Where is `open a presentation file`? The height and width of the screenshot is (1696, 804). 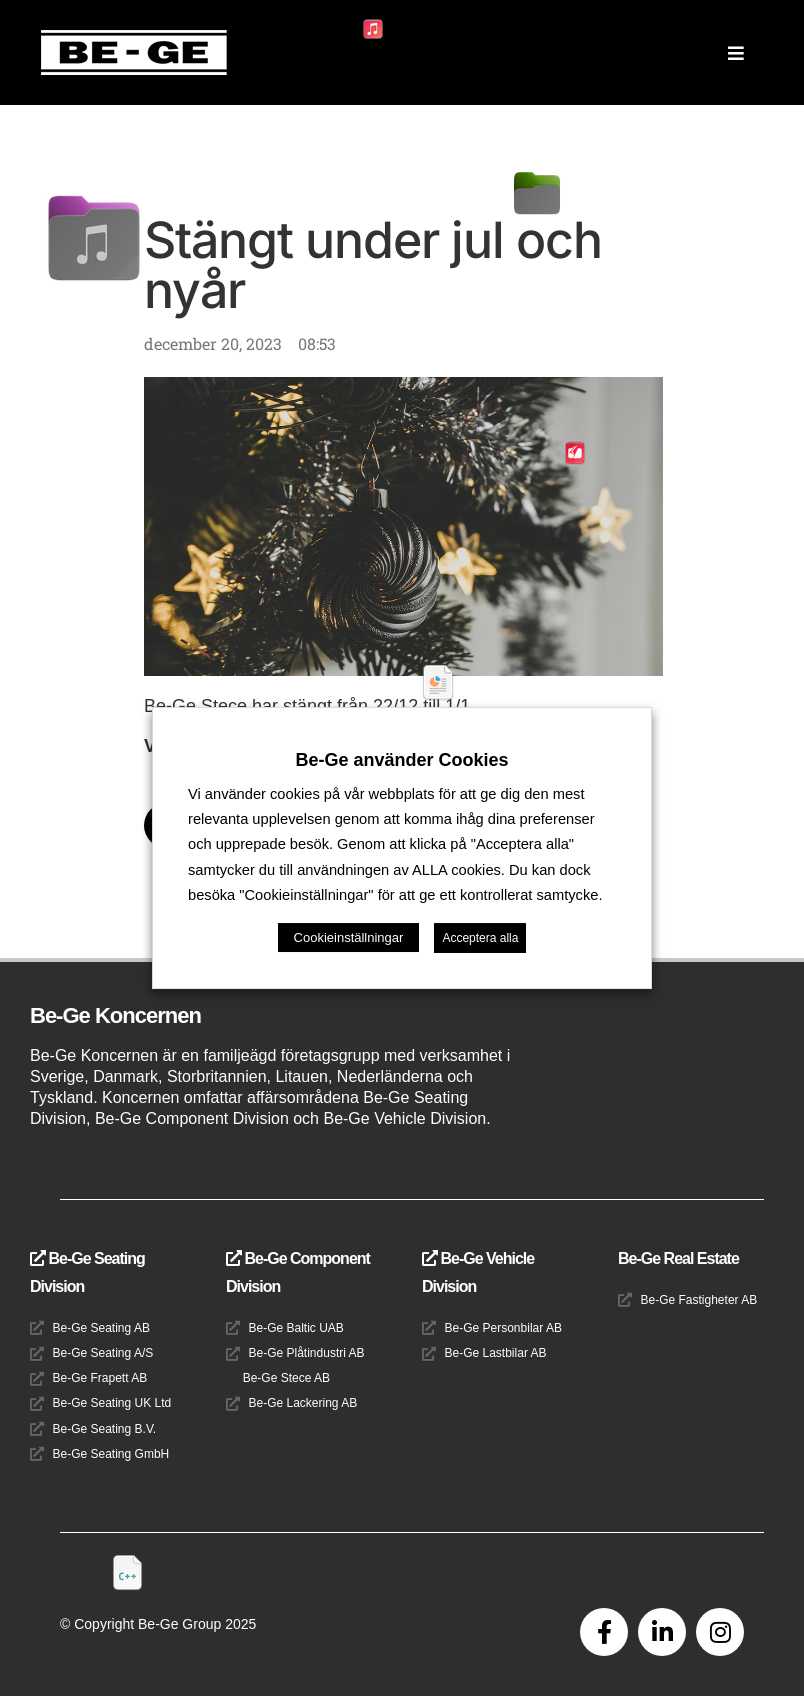 open a presentation file is located at coordinates (438, 682).